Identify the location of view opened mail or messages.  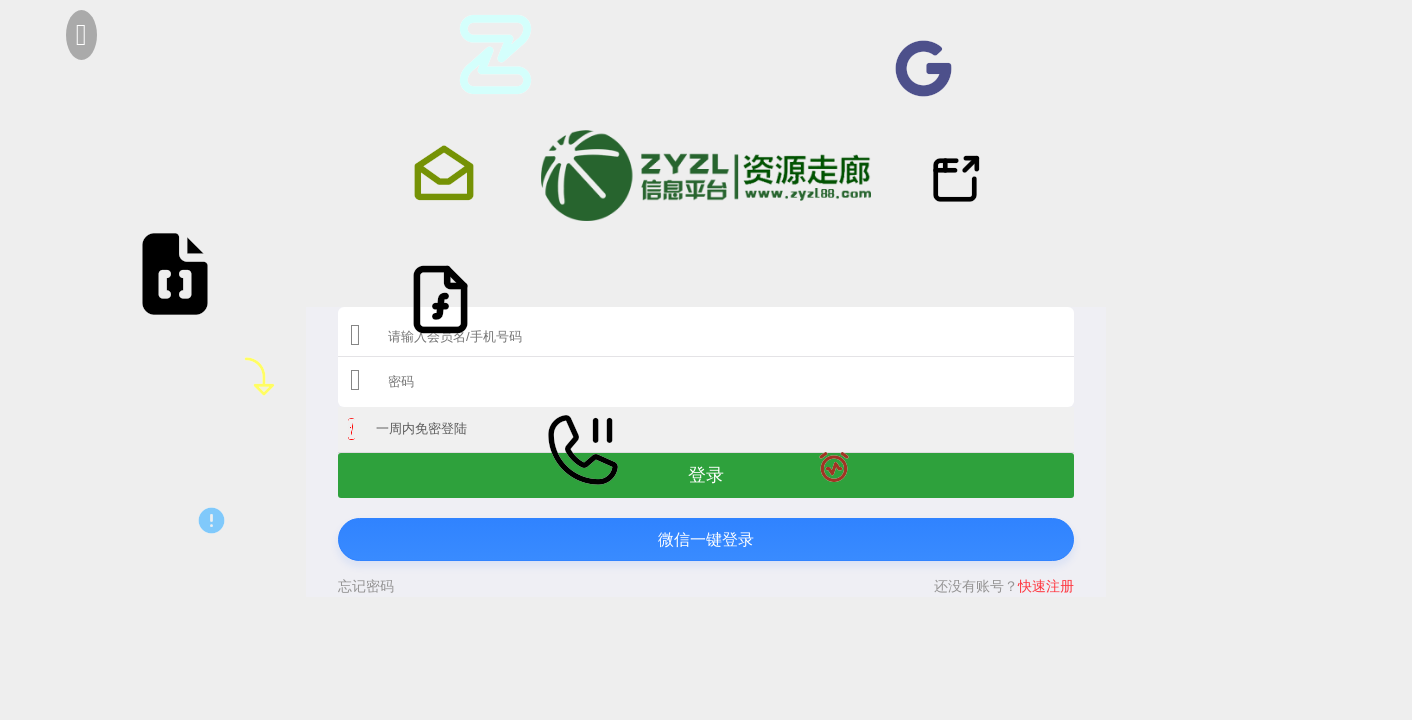
(444, 175).